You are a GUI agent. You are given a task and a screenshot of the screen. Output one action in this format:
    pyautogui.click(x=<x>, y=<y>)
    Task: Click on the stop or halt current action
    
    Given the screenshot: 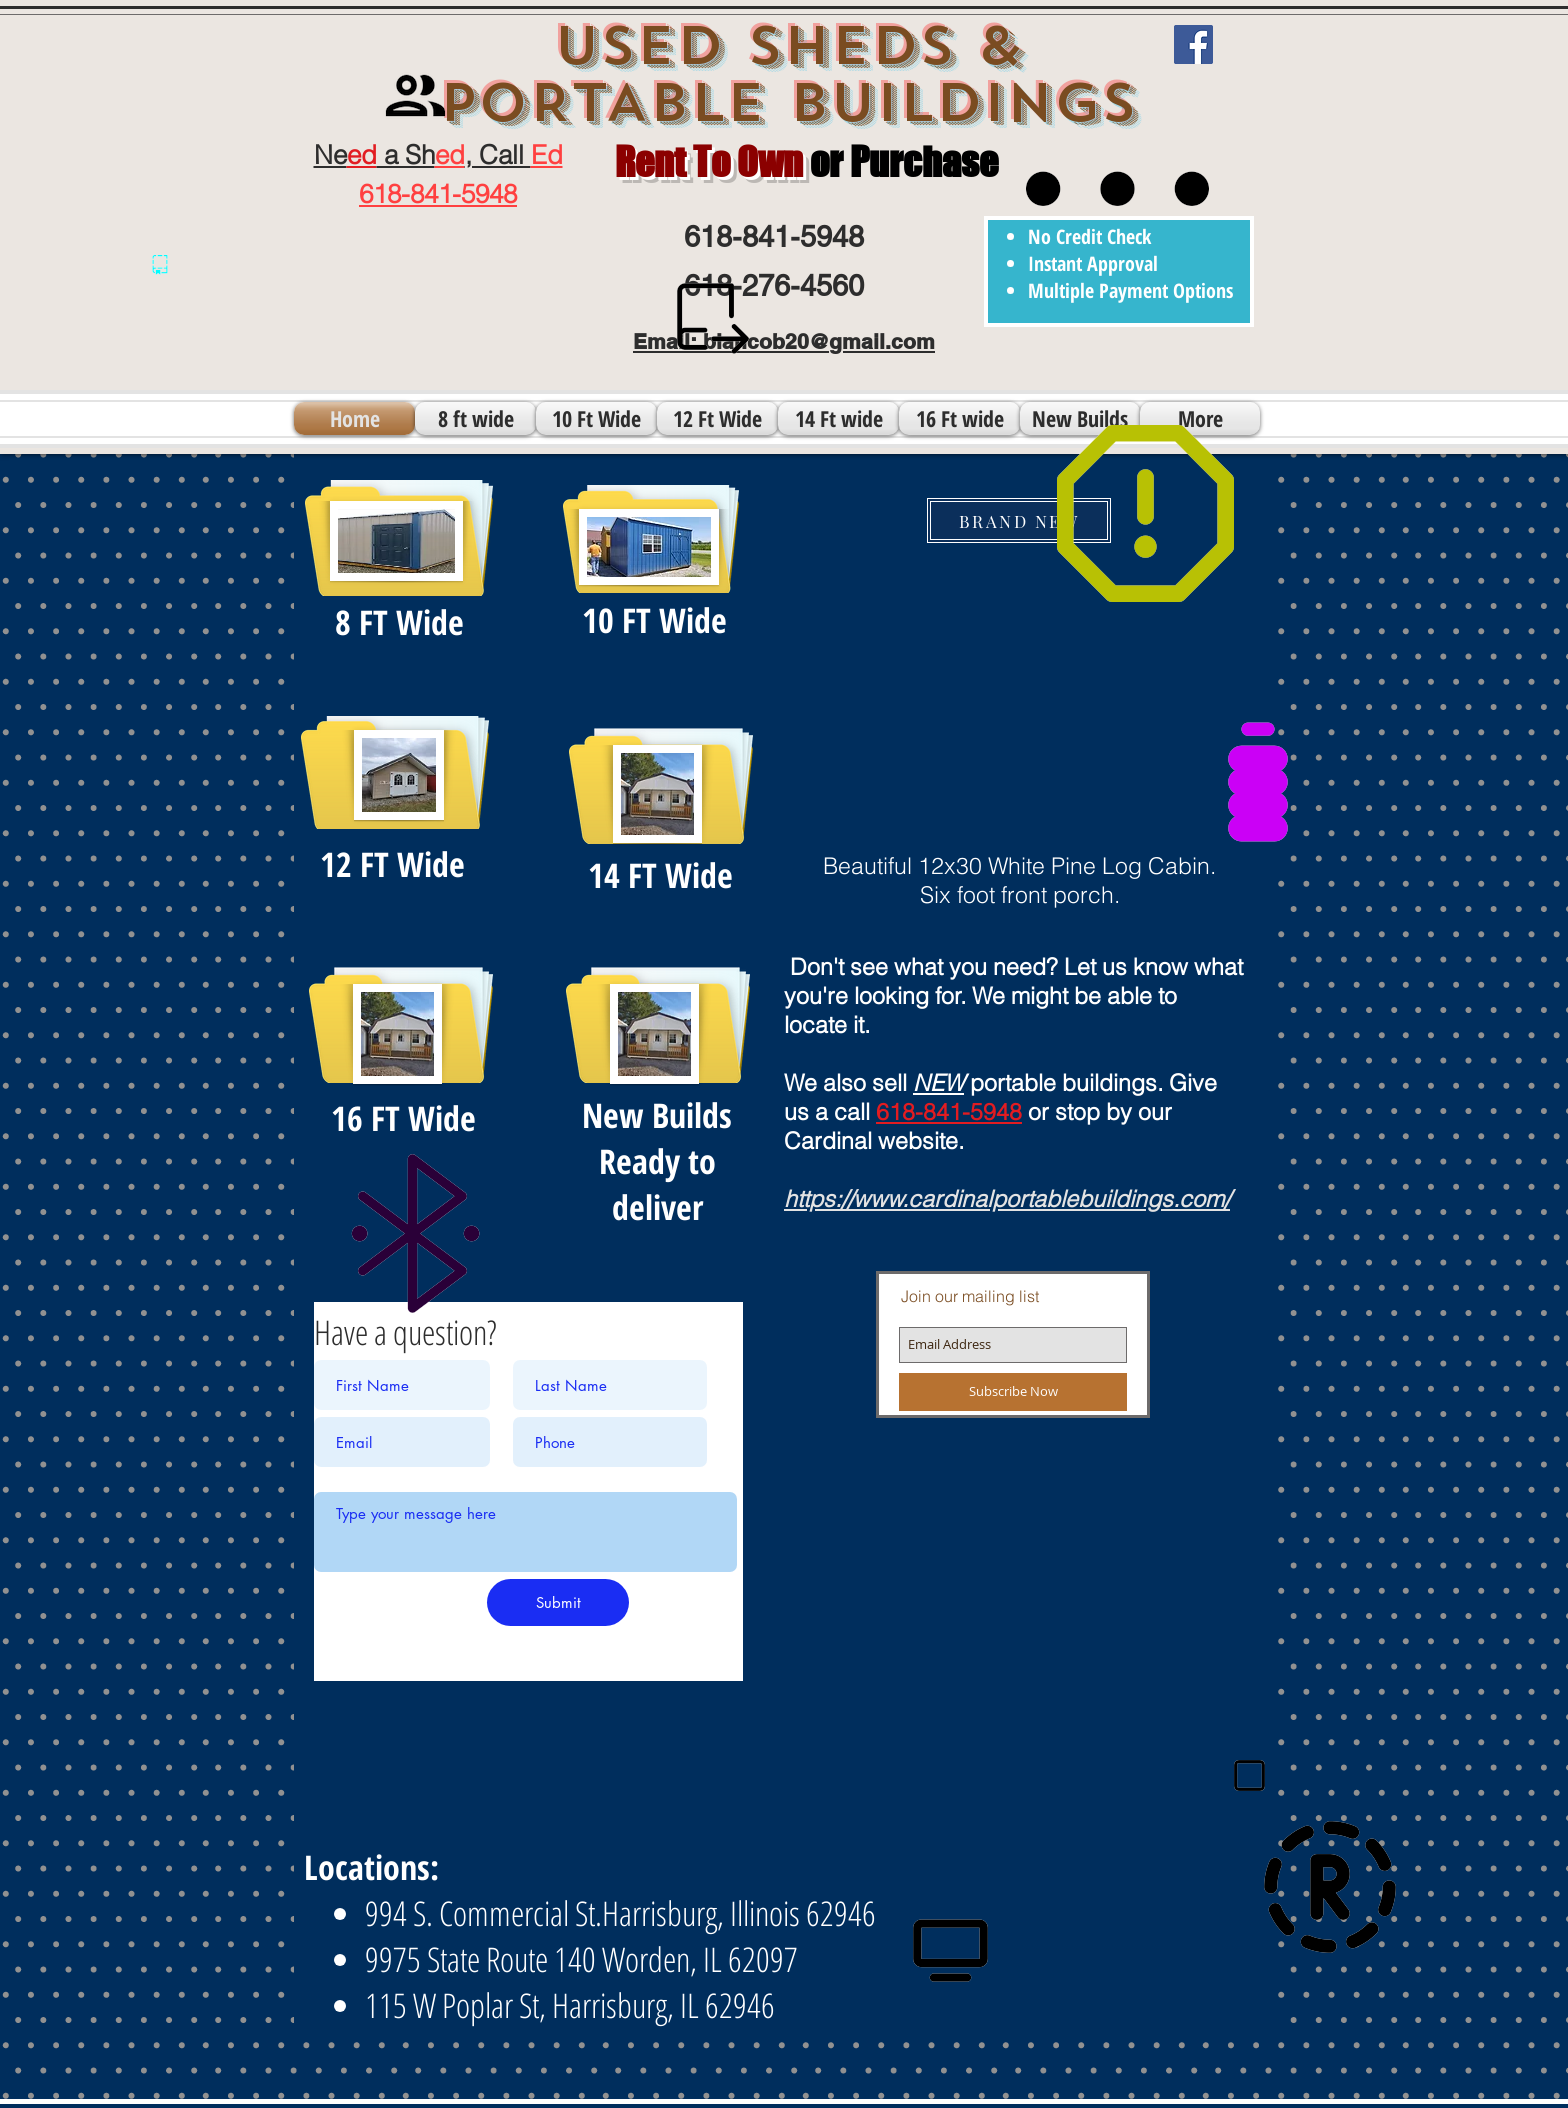 What is the action you would take?
    pyautogui.click(x=1145, y=513)
    